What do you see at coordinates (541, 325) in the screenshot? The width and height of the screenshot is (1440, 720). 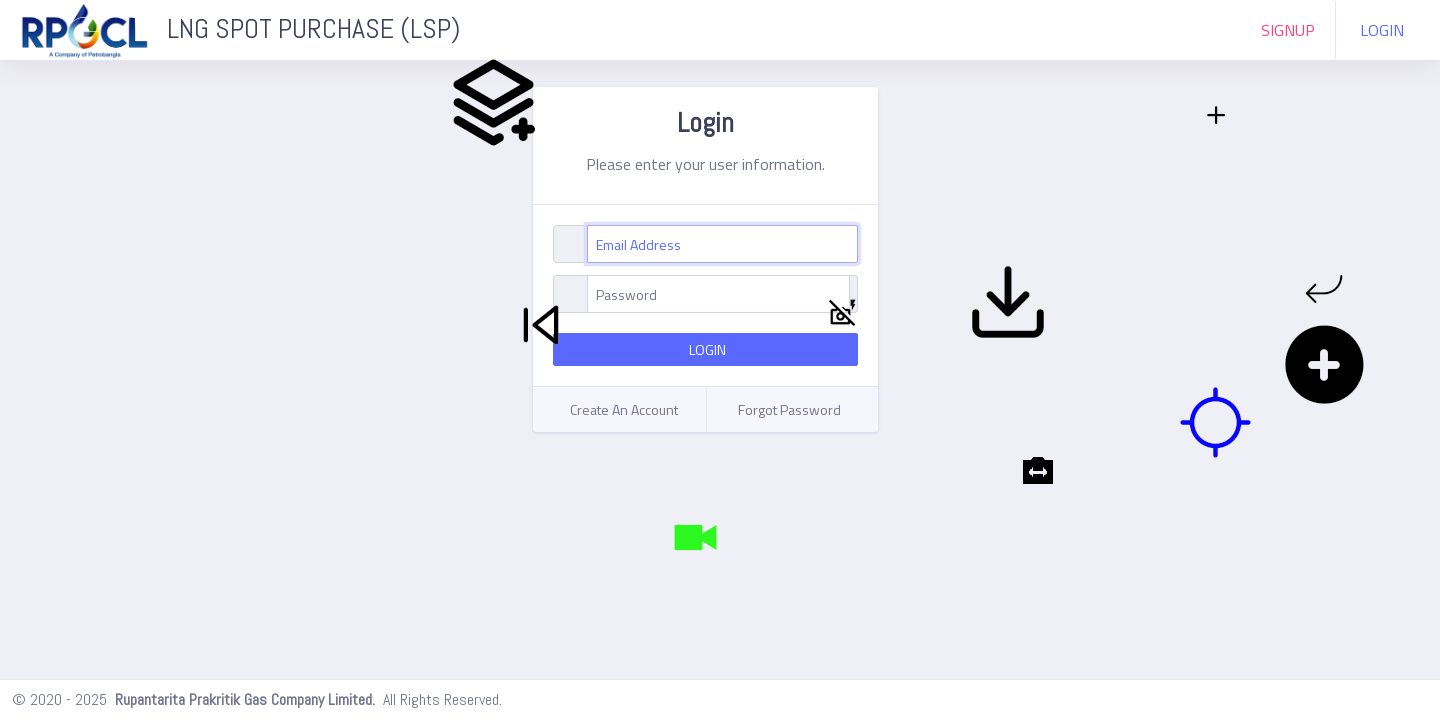 I see `skip to previous track` at bounding box center [541, 325].